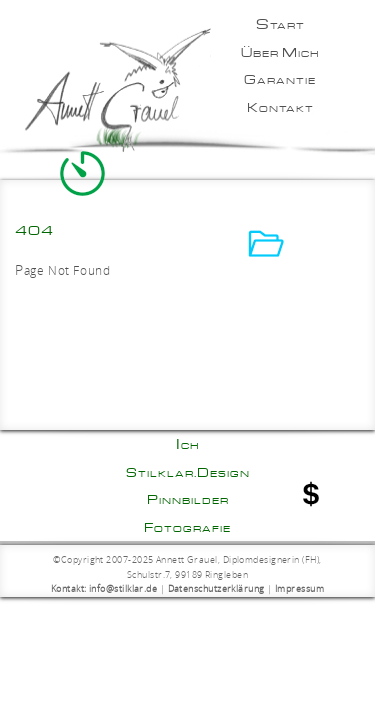 The height and width of the screenshot is (720, 375). I want to click on open folder to view contents, so click(265, 243).